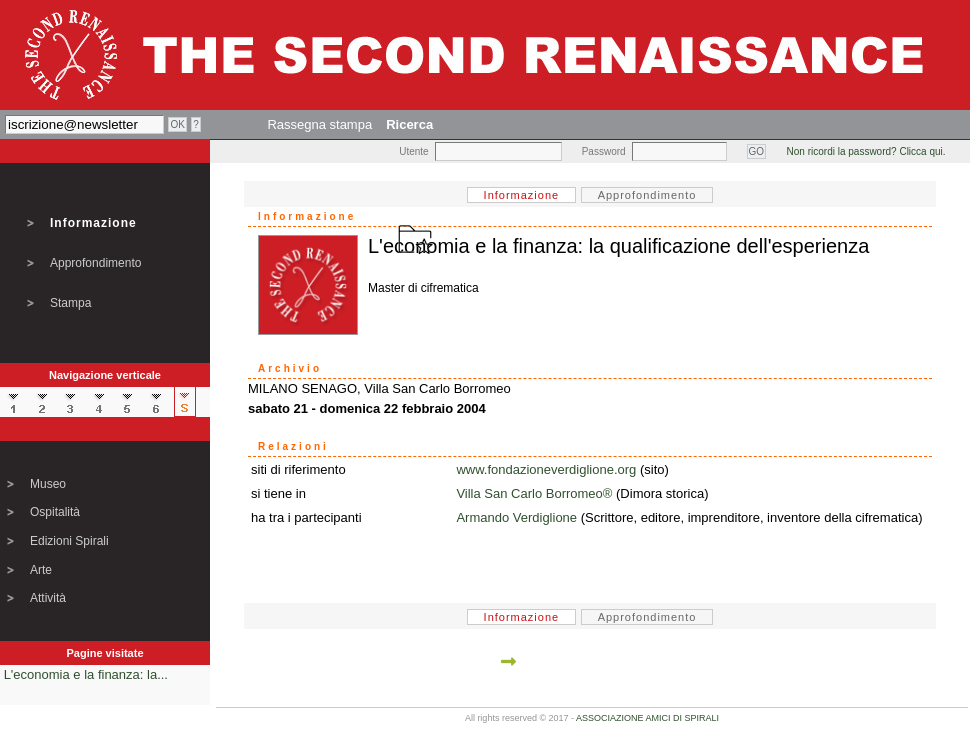  Describe the element at coordinates (508, 661) in the screenshot. I see `proceed to the next step` at that location.